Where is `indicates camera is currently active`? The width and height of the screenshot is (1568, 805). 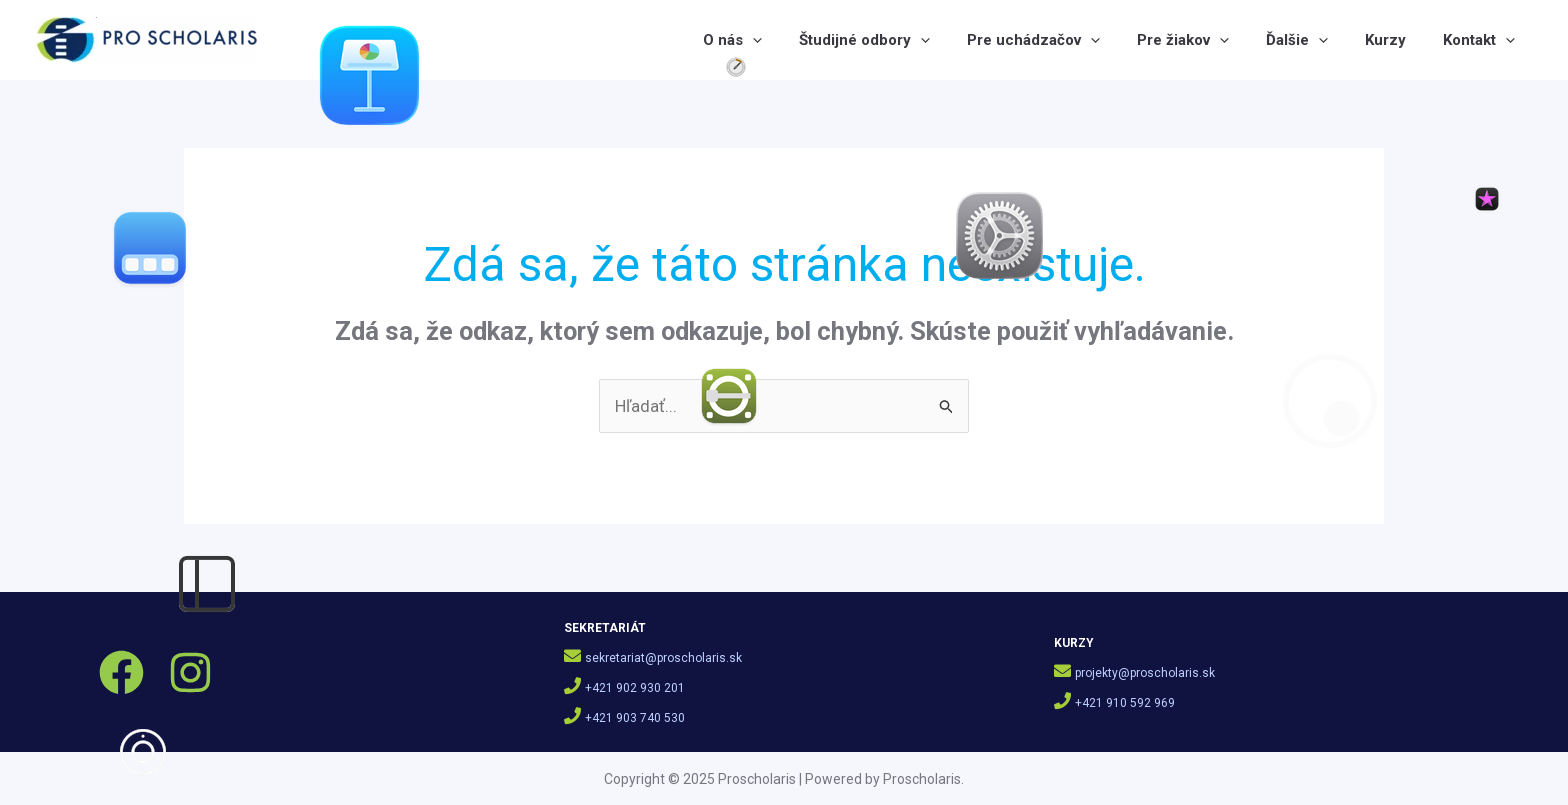
indicates camera is currently active is located at coordinates (143, 752).